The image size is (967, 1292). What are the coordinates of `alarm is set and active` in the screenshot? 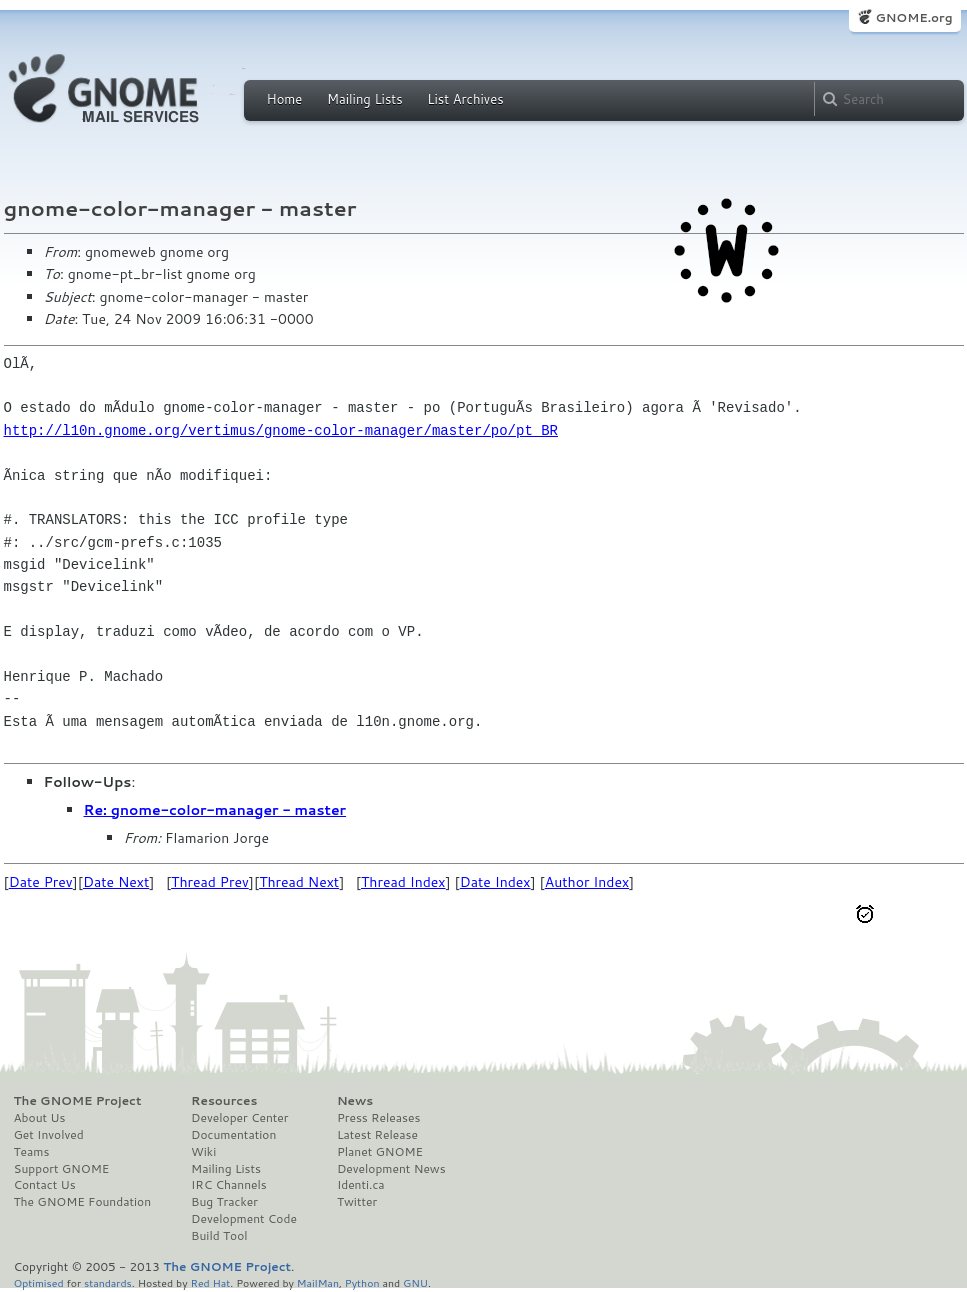 It's located at (865, 914).